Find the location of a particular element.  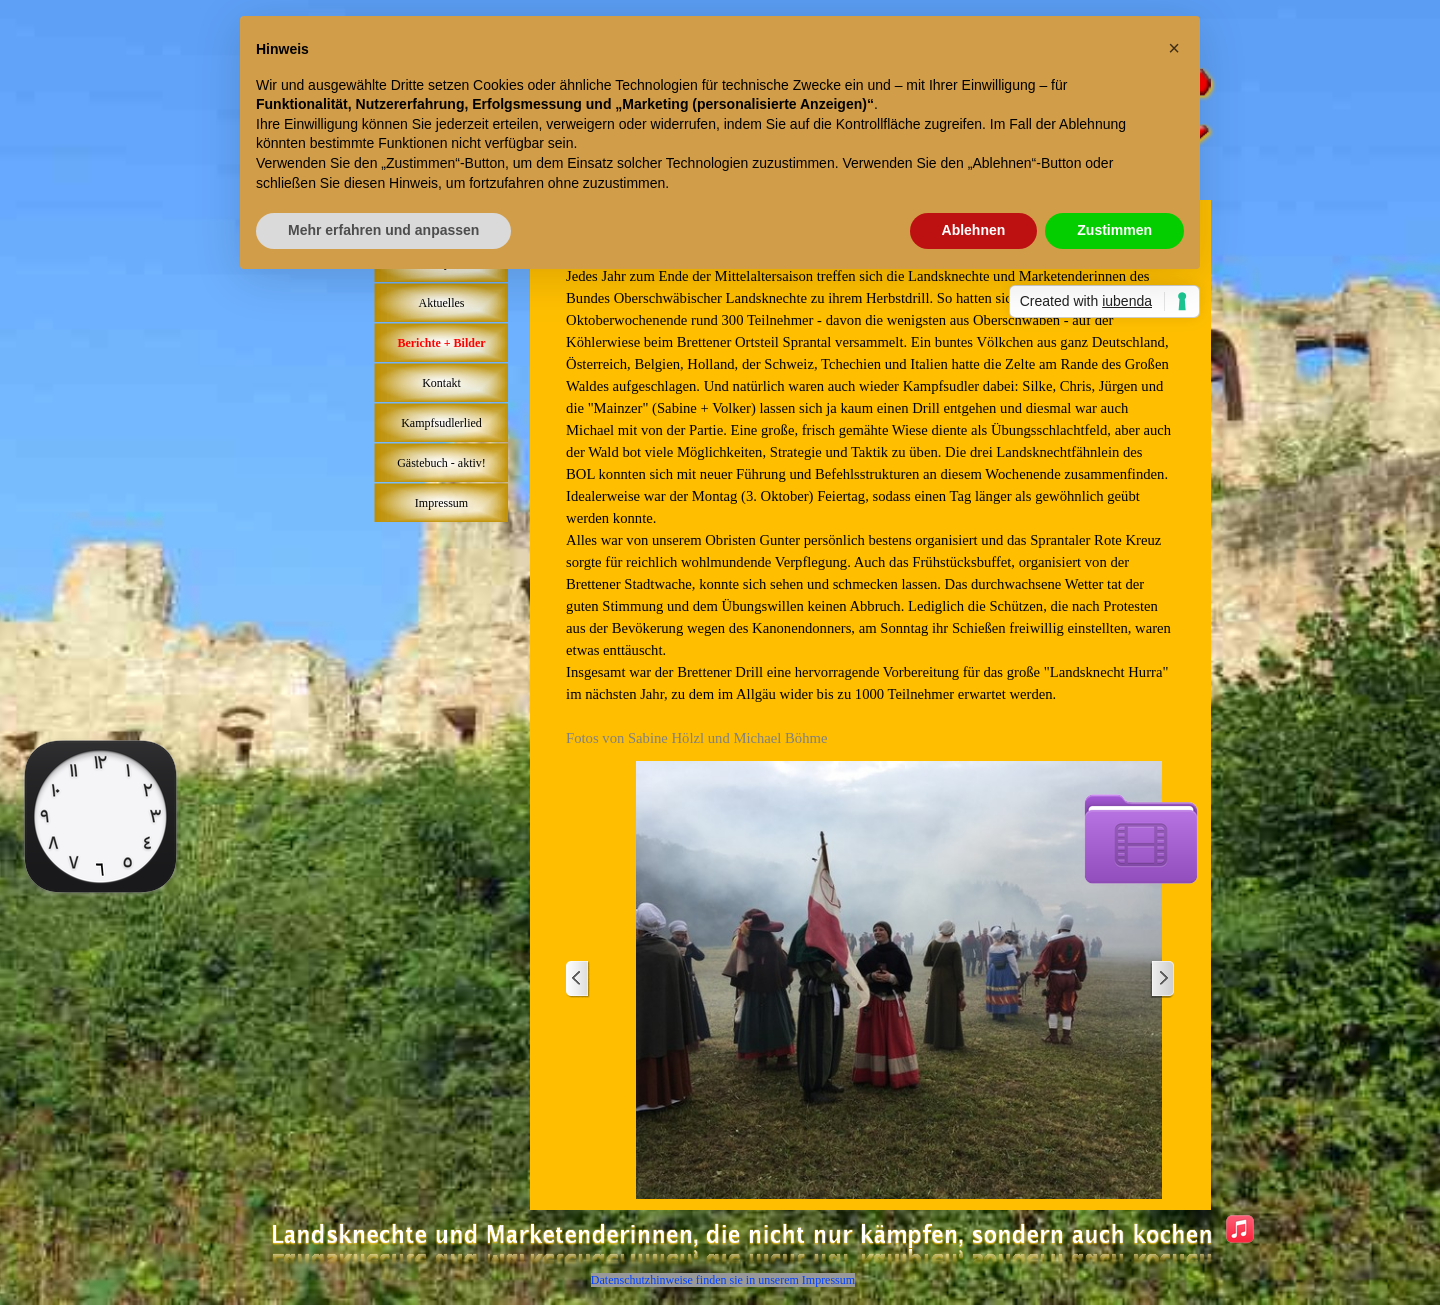

open the clock app is located at coordinates (100, 816).